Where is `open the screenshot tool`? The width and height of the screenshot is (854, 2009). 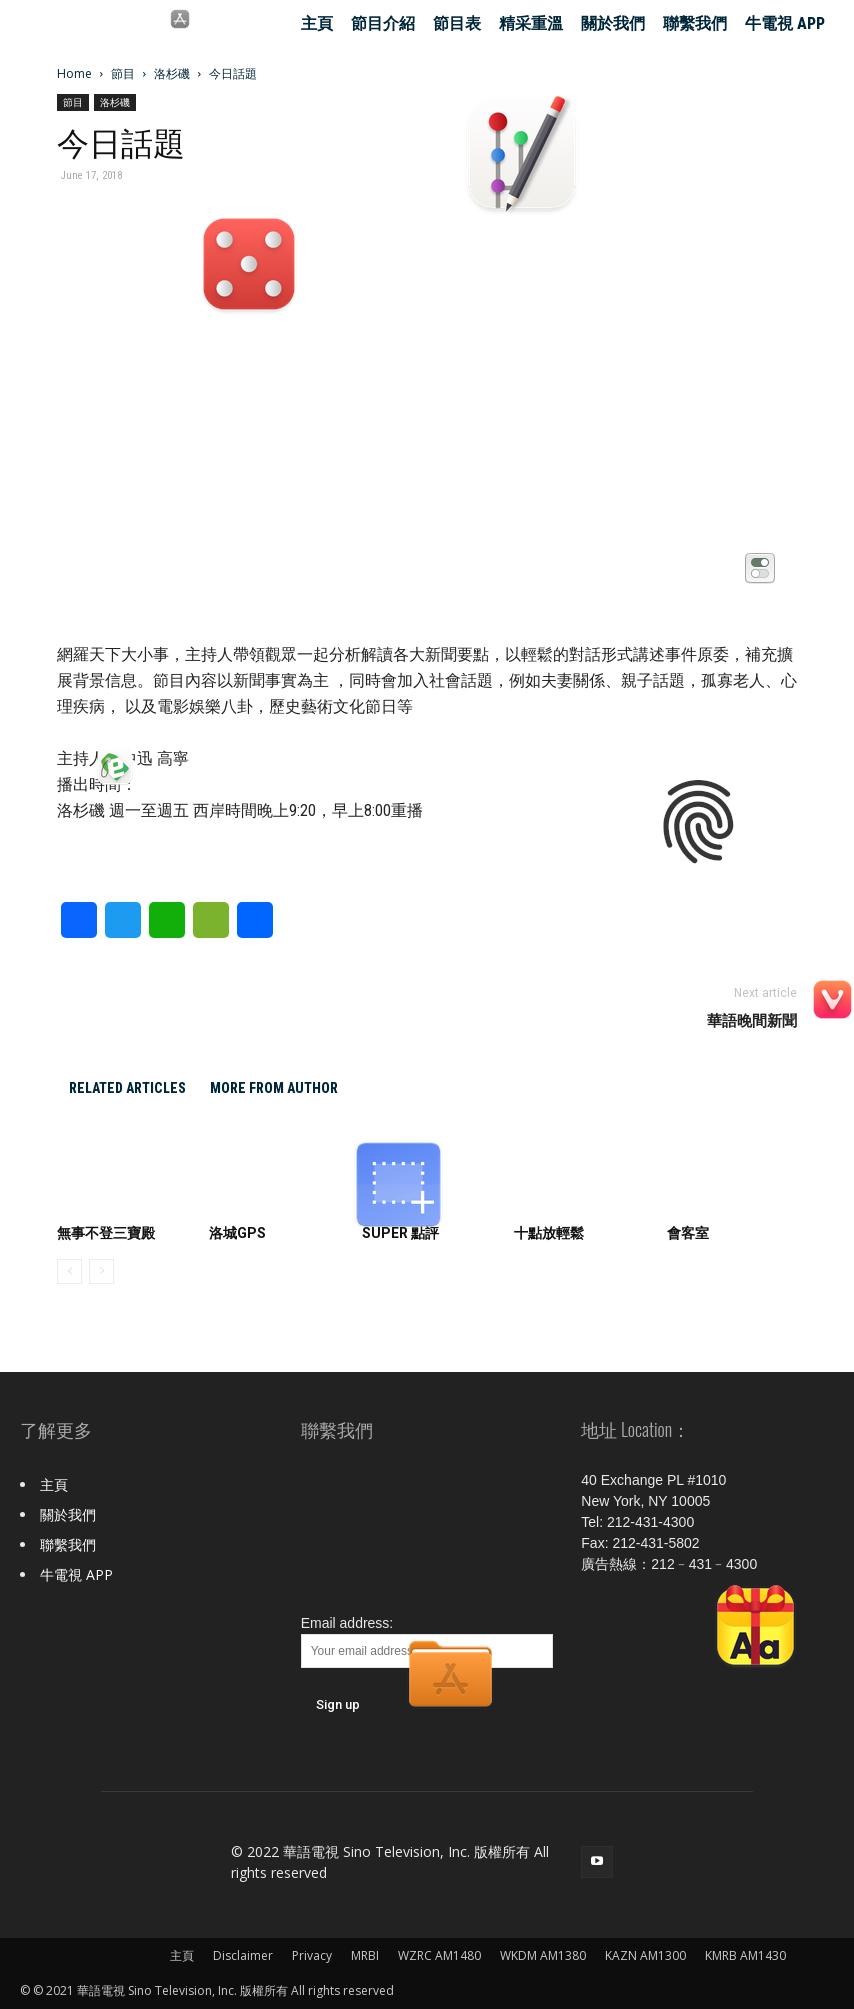
open the screenshot tool is located at coordinates (398, 1184).